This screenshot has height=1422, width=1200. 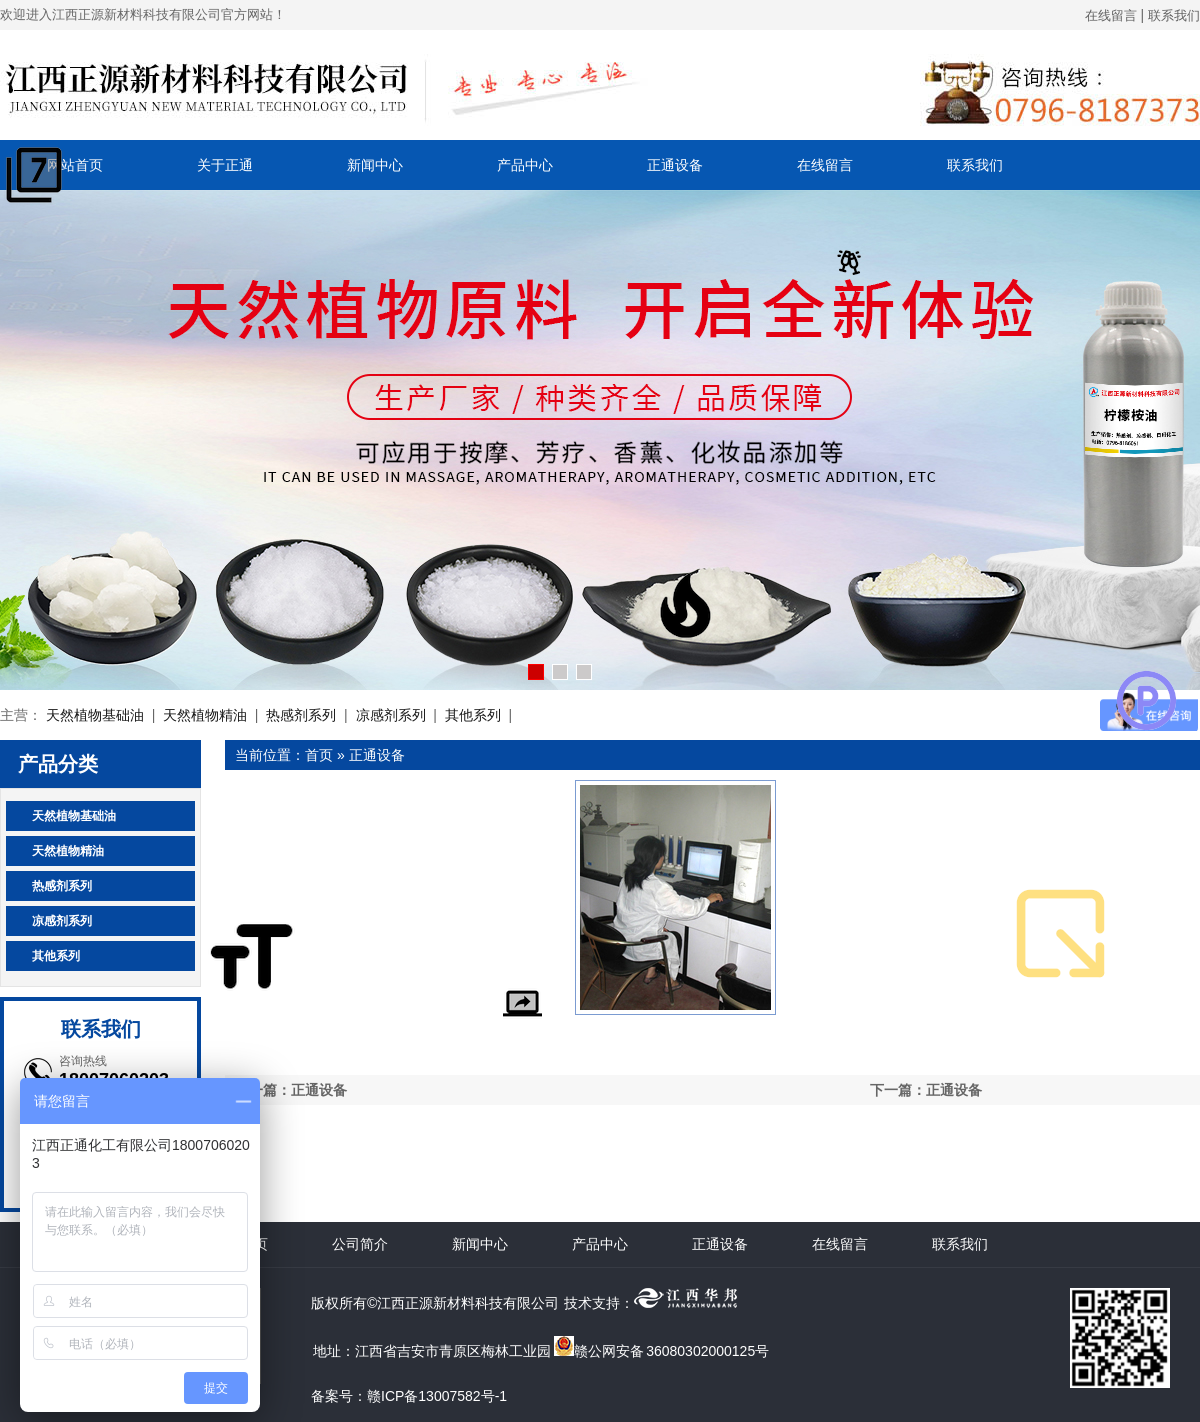 What do you see at coordinates (1146, 700) in the screenshot?
I see `visit Product Hunt website` at bounding box center [1146, 700].